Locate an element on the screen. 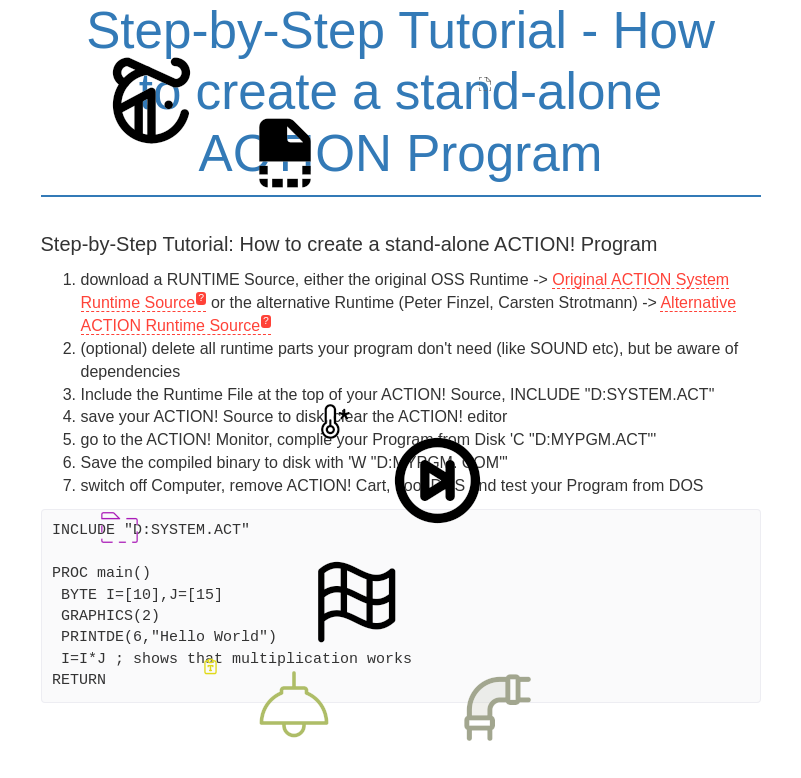 The height and width of the screenshot is (778, 801). upload or select a file is located at coordinates (485, 84).